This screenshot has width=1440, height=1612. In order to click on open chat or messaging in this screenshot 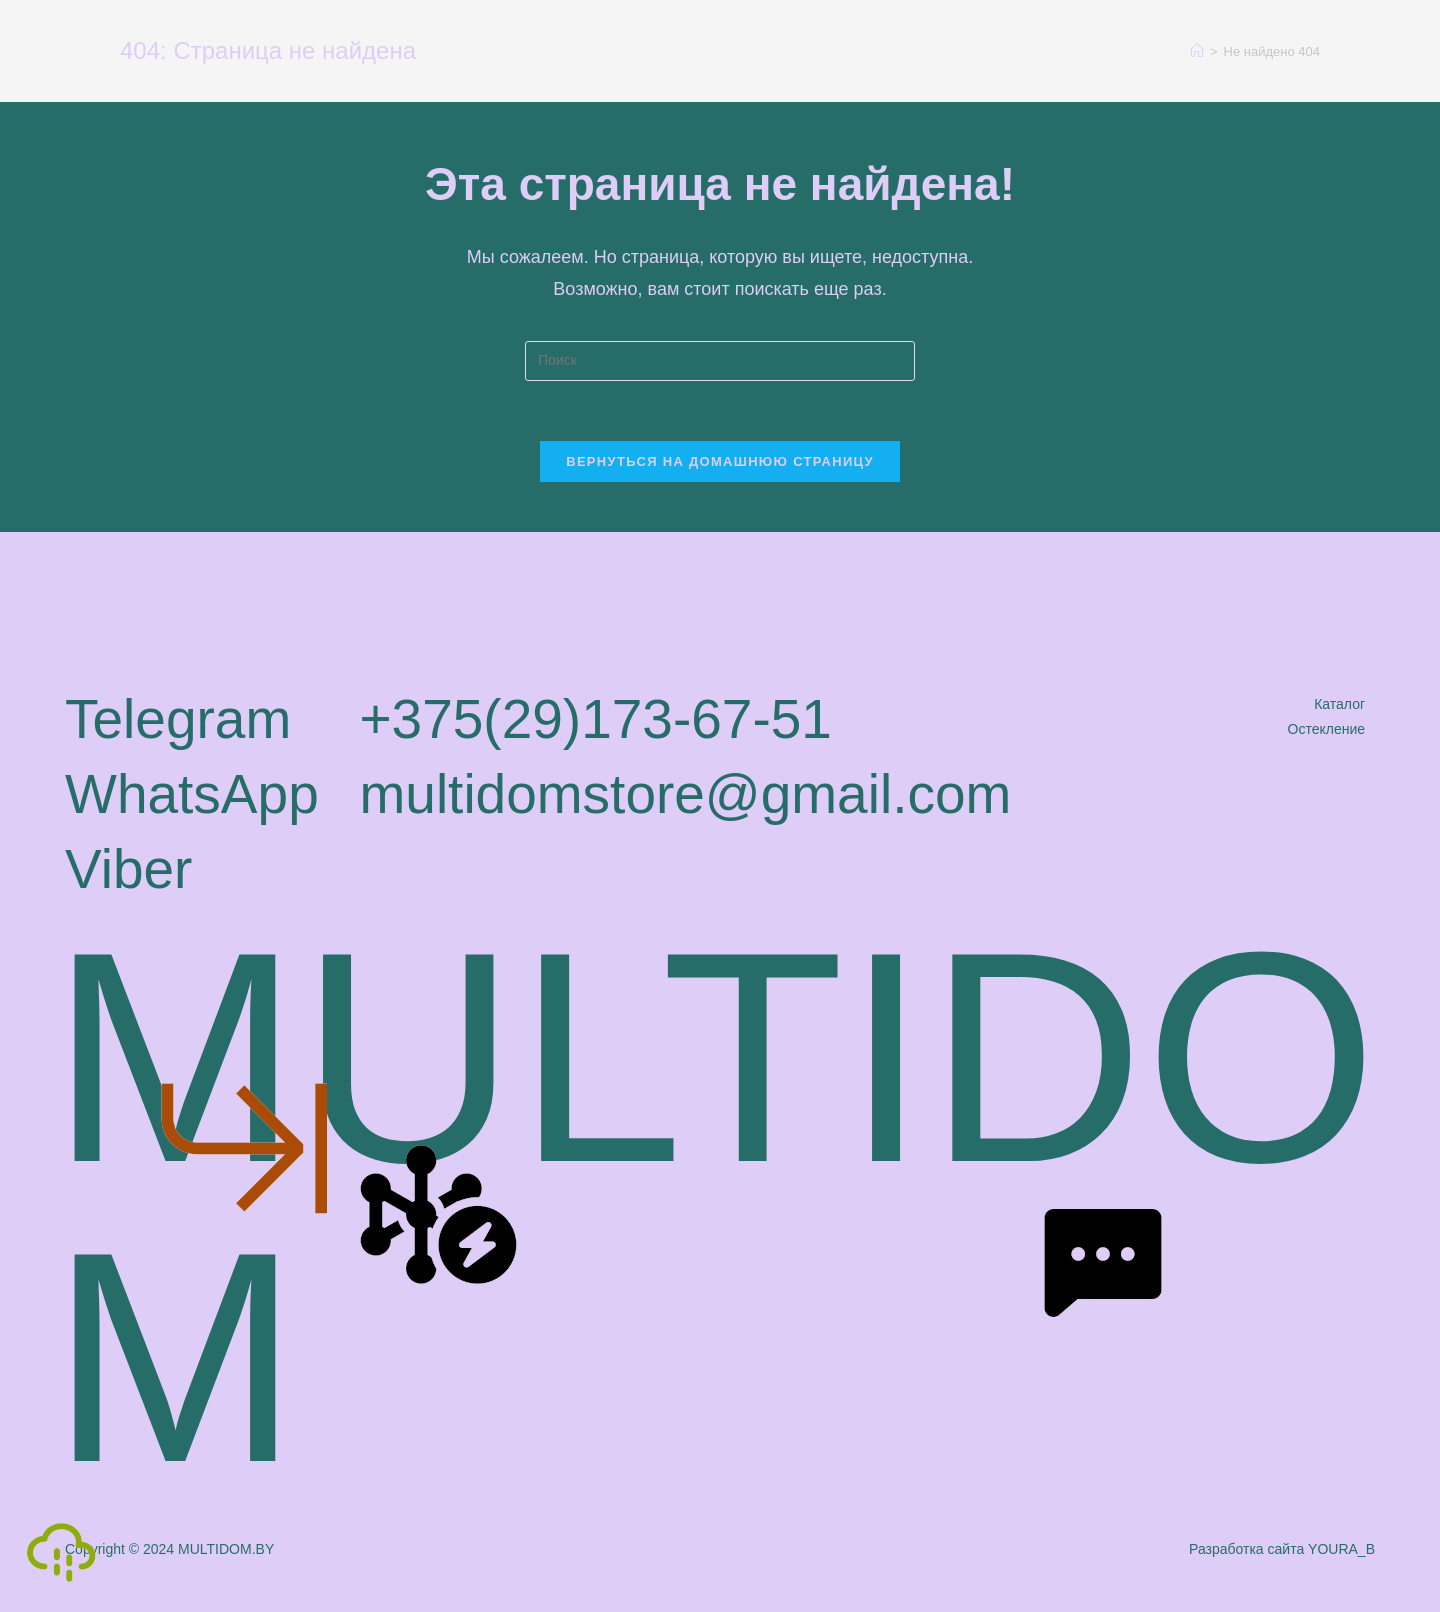, I will do `click(1103, 1254)`.